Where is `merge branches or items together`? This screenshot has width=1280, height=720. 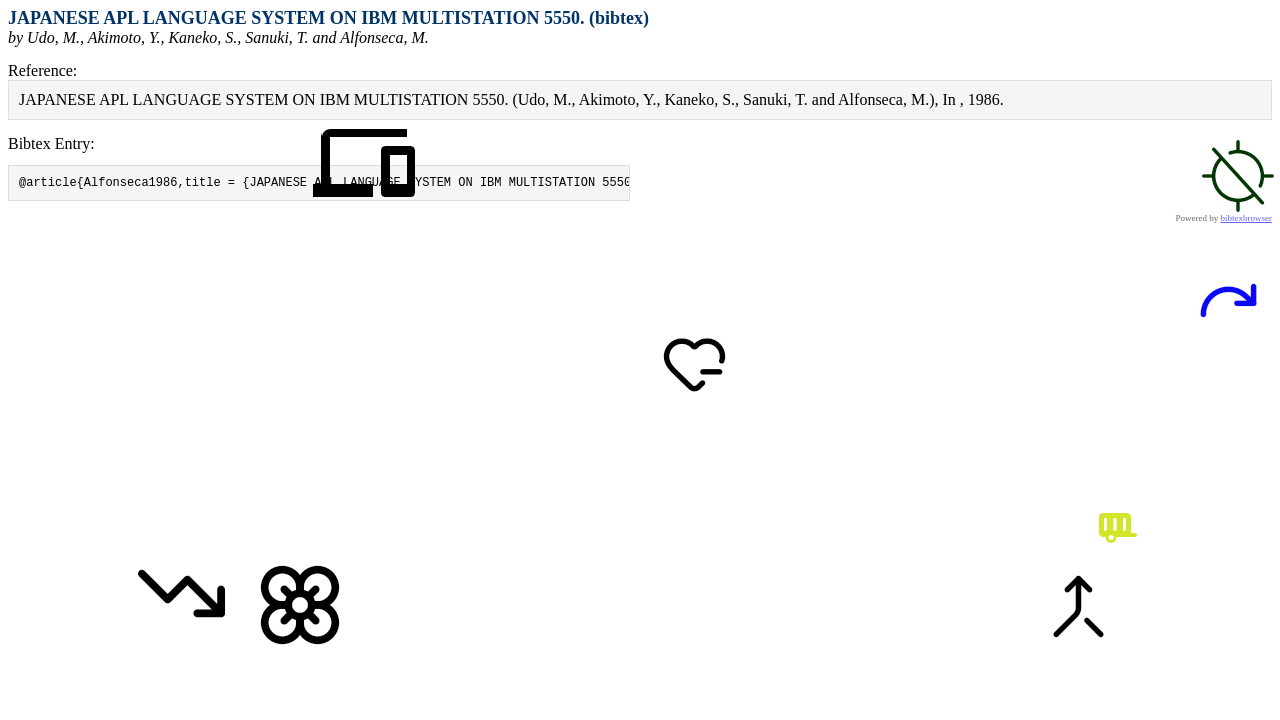 merge branches or items together is located at coordinates (1078, 606).